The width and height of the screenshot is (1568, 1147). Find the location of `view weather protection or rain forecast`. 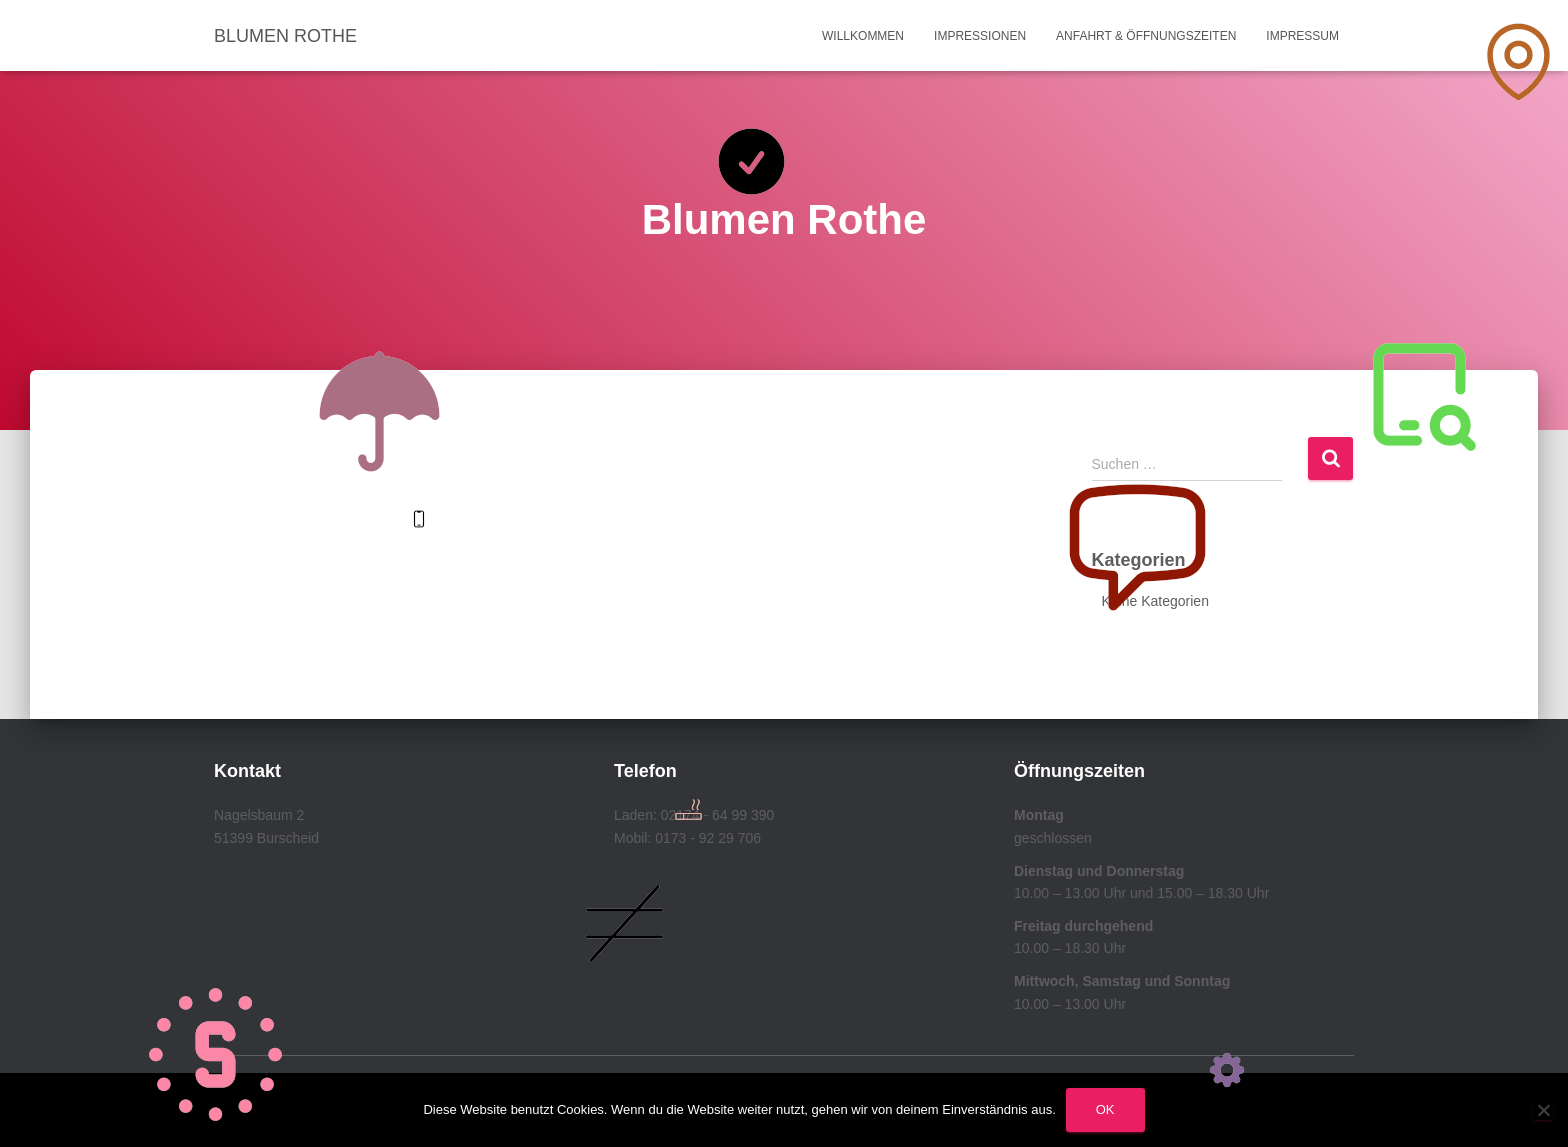

view weather protection or rain forecast is located at coordinates (379, 411).